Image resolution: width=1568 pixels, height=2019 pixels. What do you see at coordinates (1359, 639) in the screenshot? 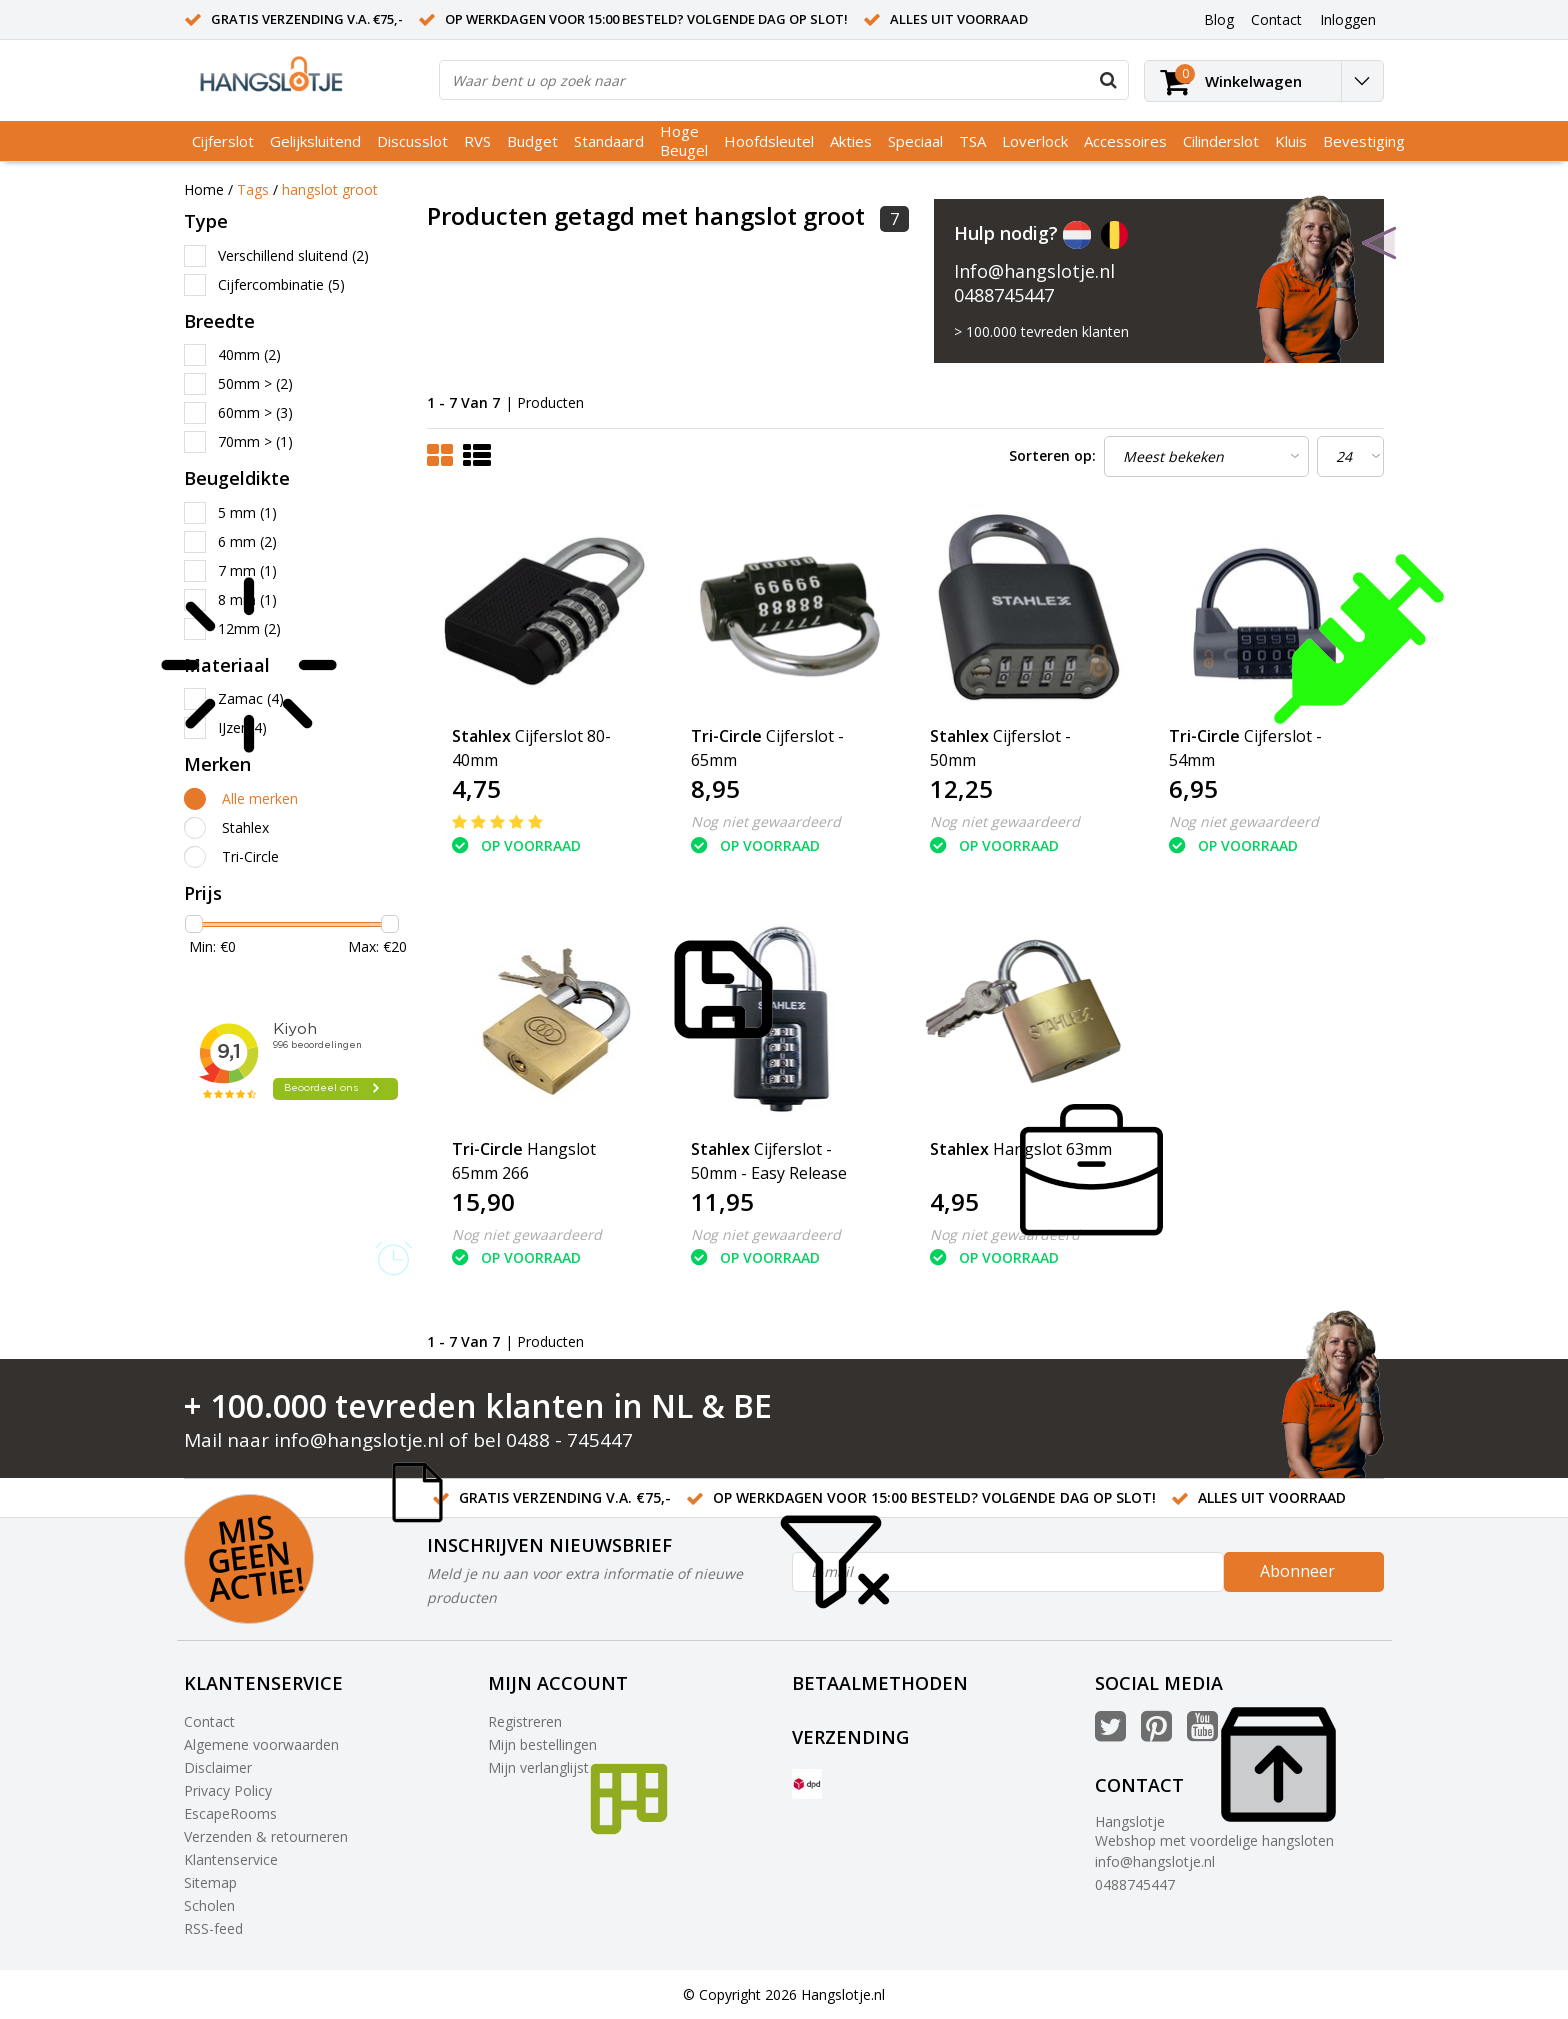
I see `access vaccination or medical records` at bounding box center [1359, 639].